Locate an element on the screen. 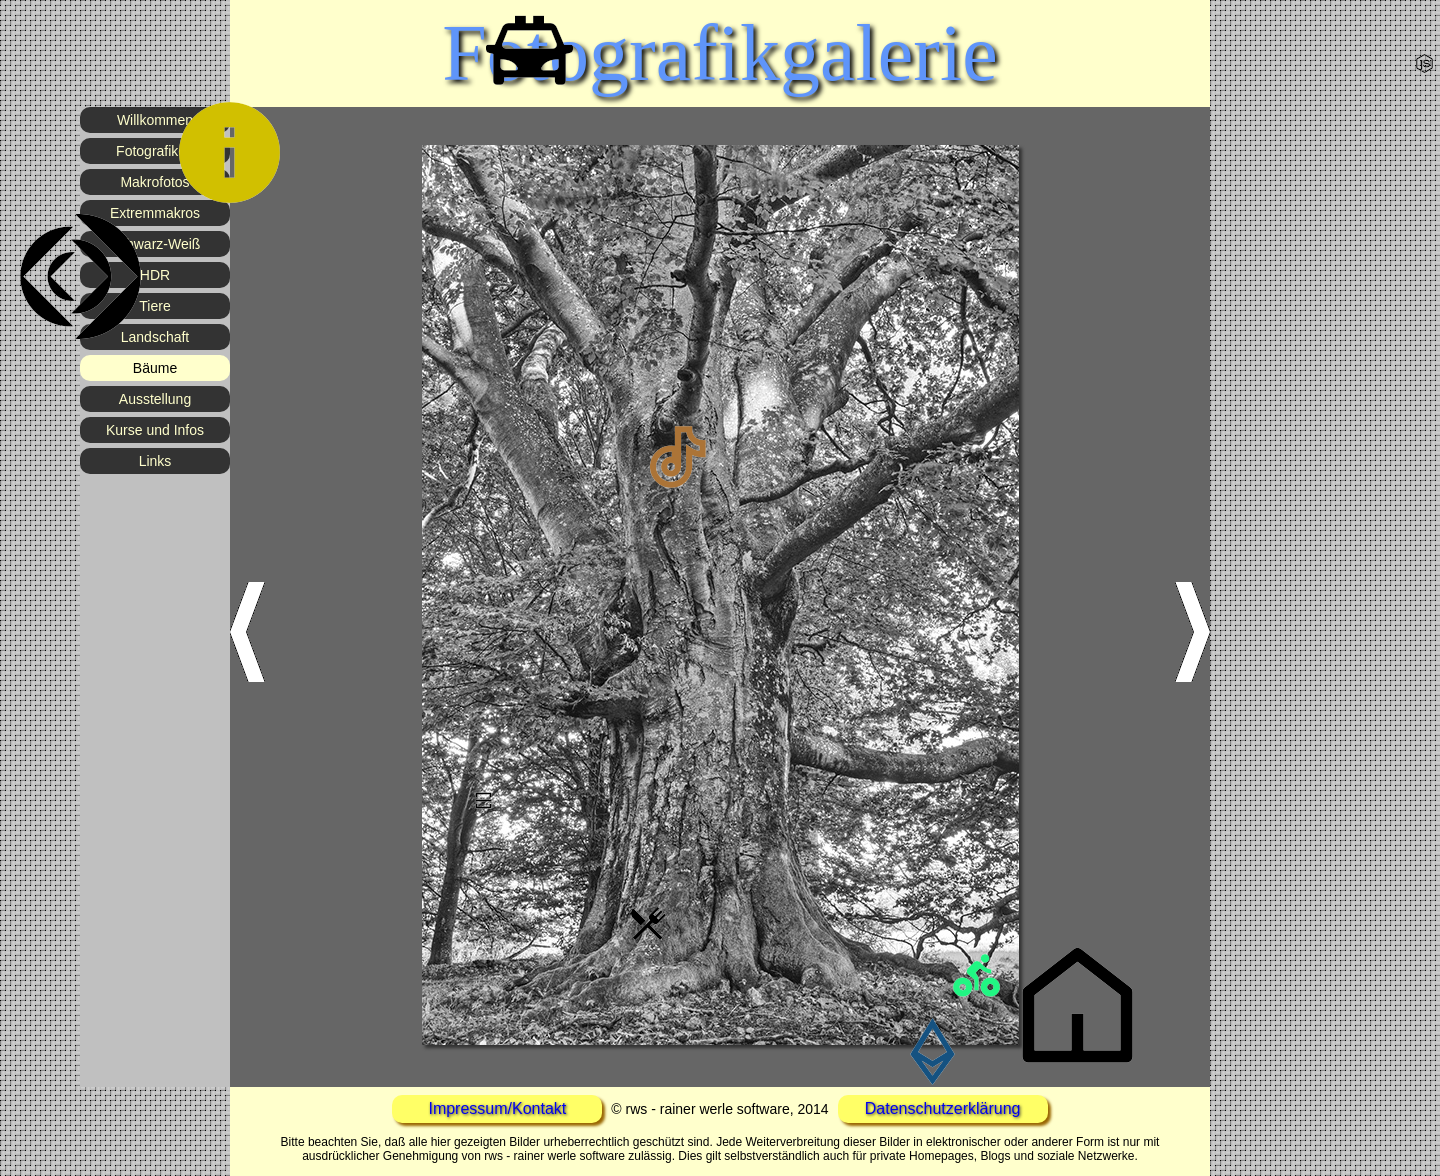 Image resolution: width=1440 pixels, height=1176 pixels. view nearby police stations or services is located at coordinates (529, 48).